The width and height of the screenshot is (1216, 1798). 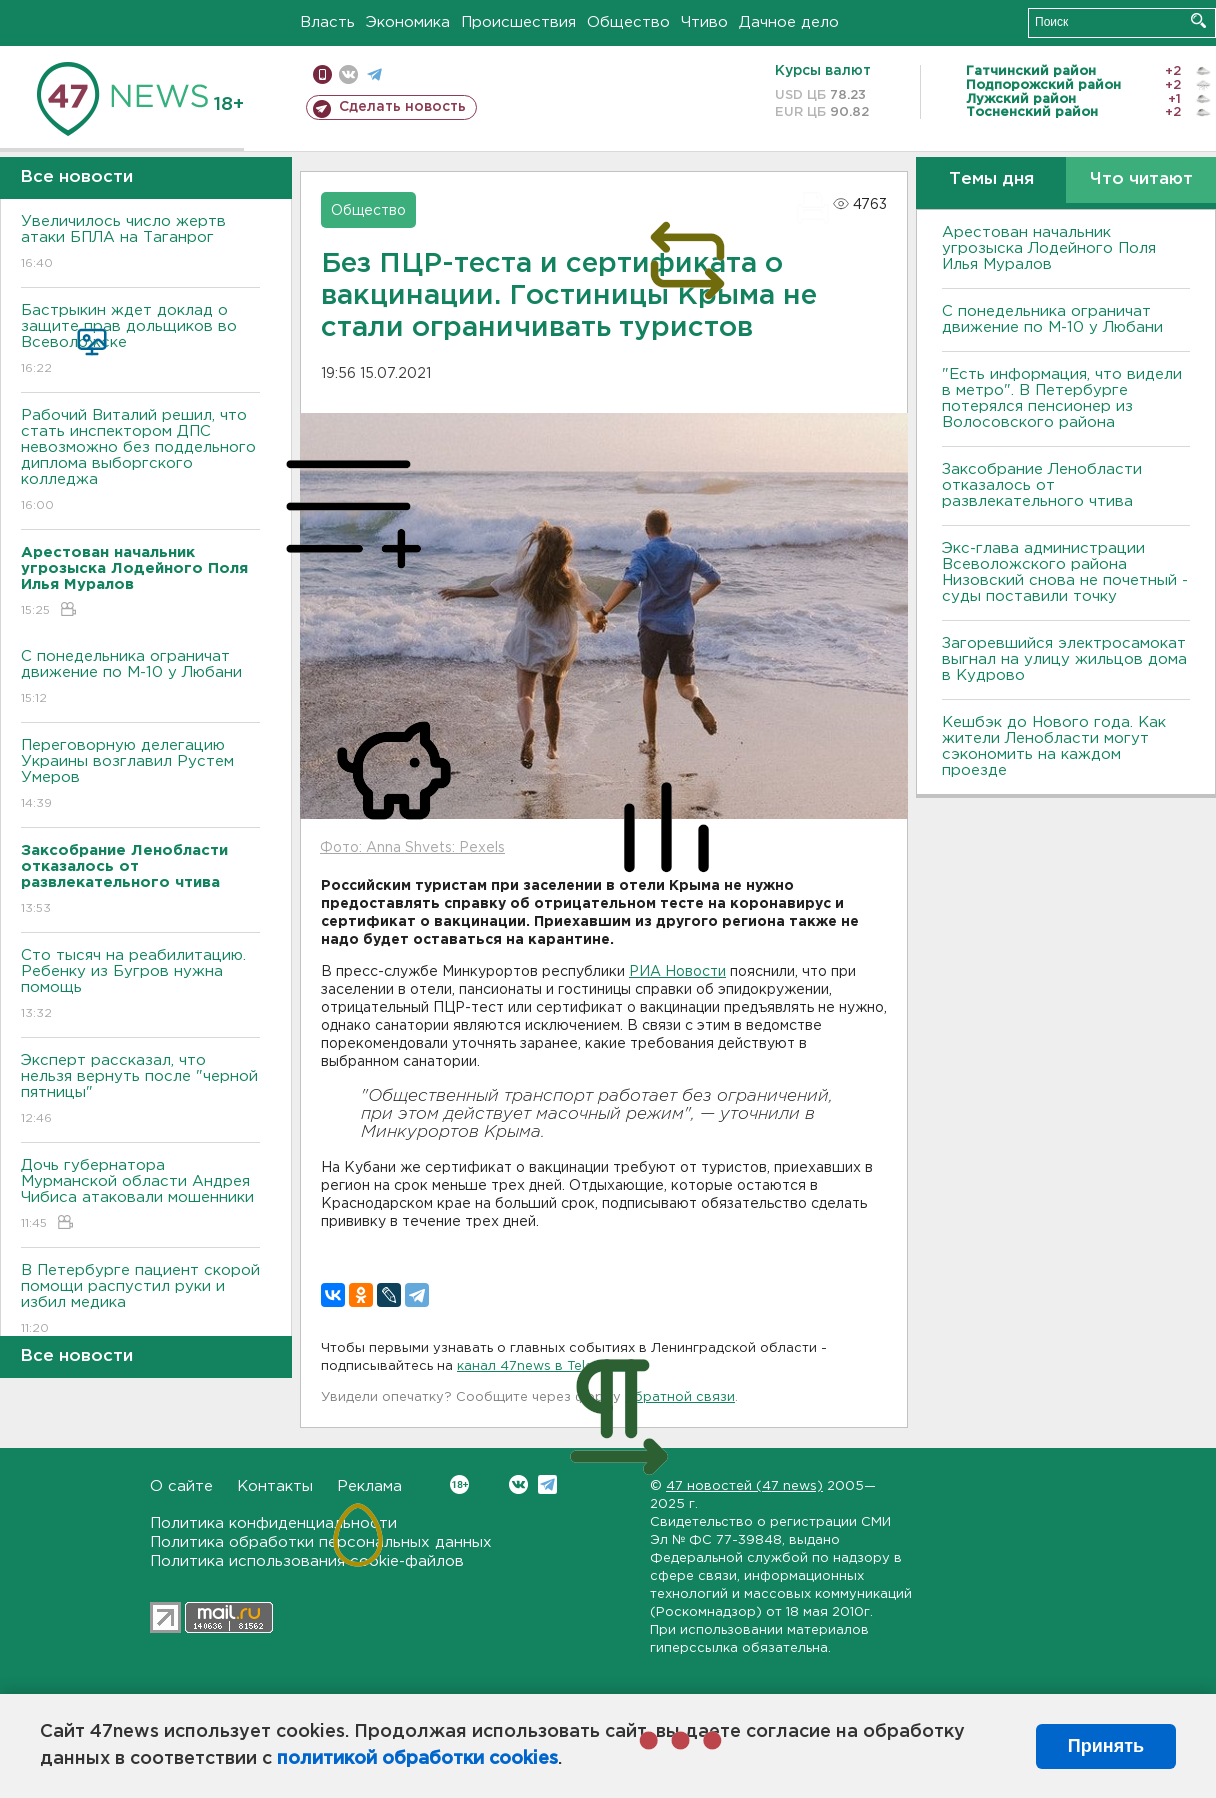 I want to click on toggle repeat or loop mode, so click(x=687, y=260).